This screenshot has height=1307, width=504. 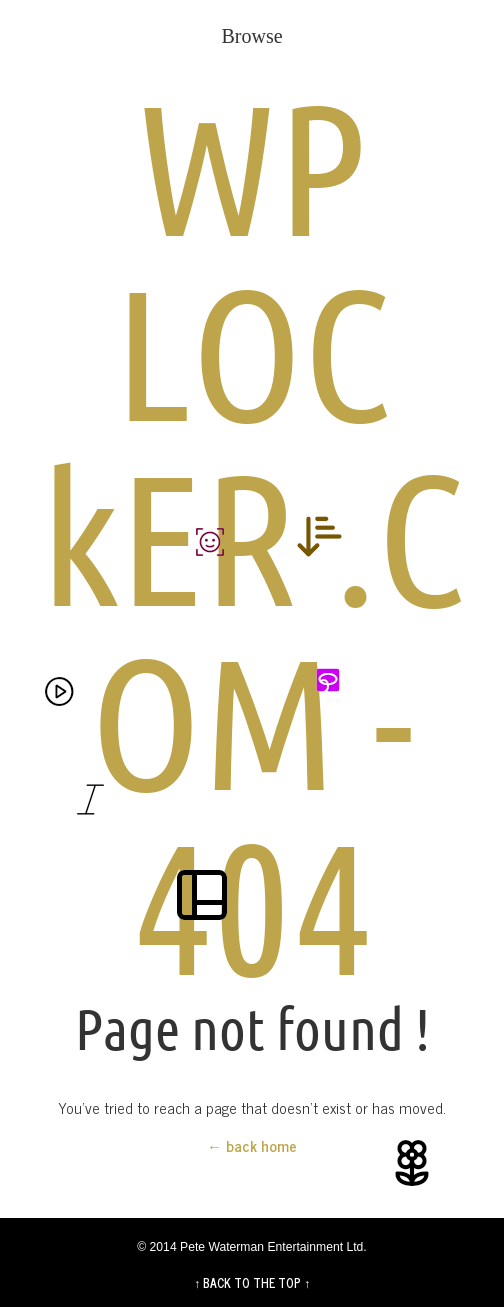 I want to click on play media or start video playback, so click(x=59, y=691).